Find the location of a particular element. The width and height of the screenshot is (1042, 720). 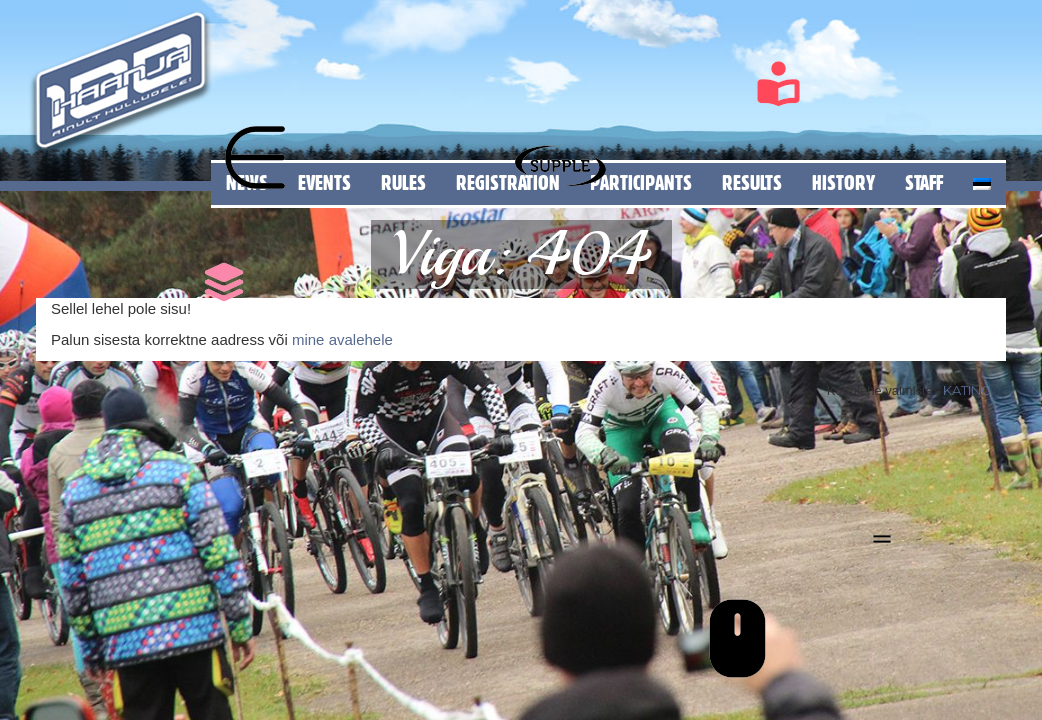

indicates set membership in mathematical notation is located at coordinates (256, 157).